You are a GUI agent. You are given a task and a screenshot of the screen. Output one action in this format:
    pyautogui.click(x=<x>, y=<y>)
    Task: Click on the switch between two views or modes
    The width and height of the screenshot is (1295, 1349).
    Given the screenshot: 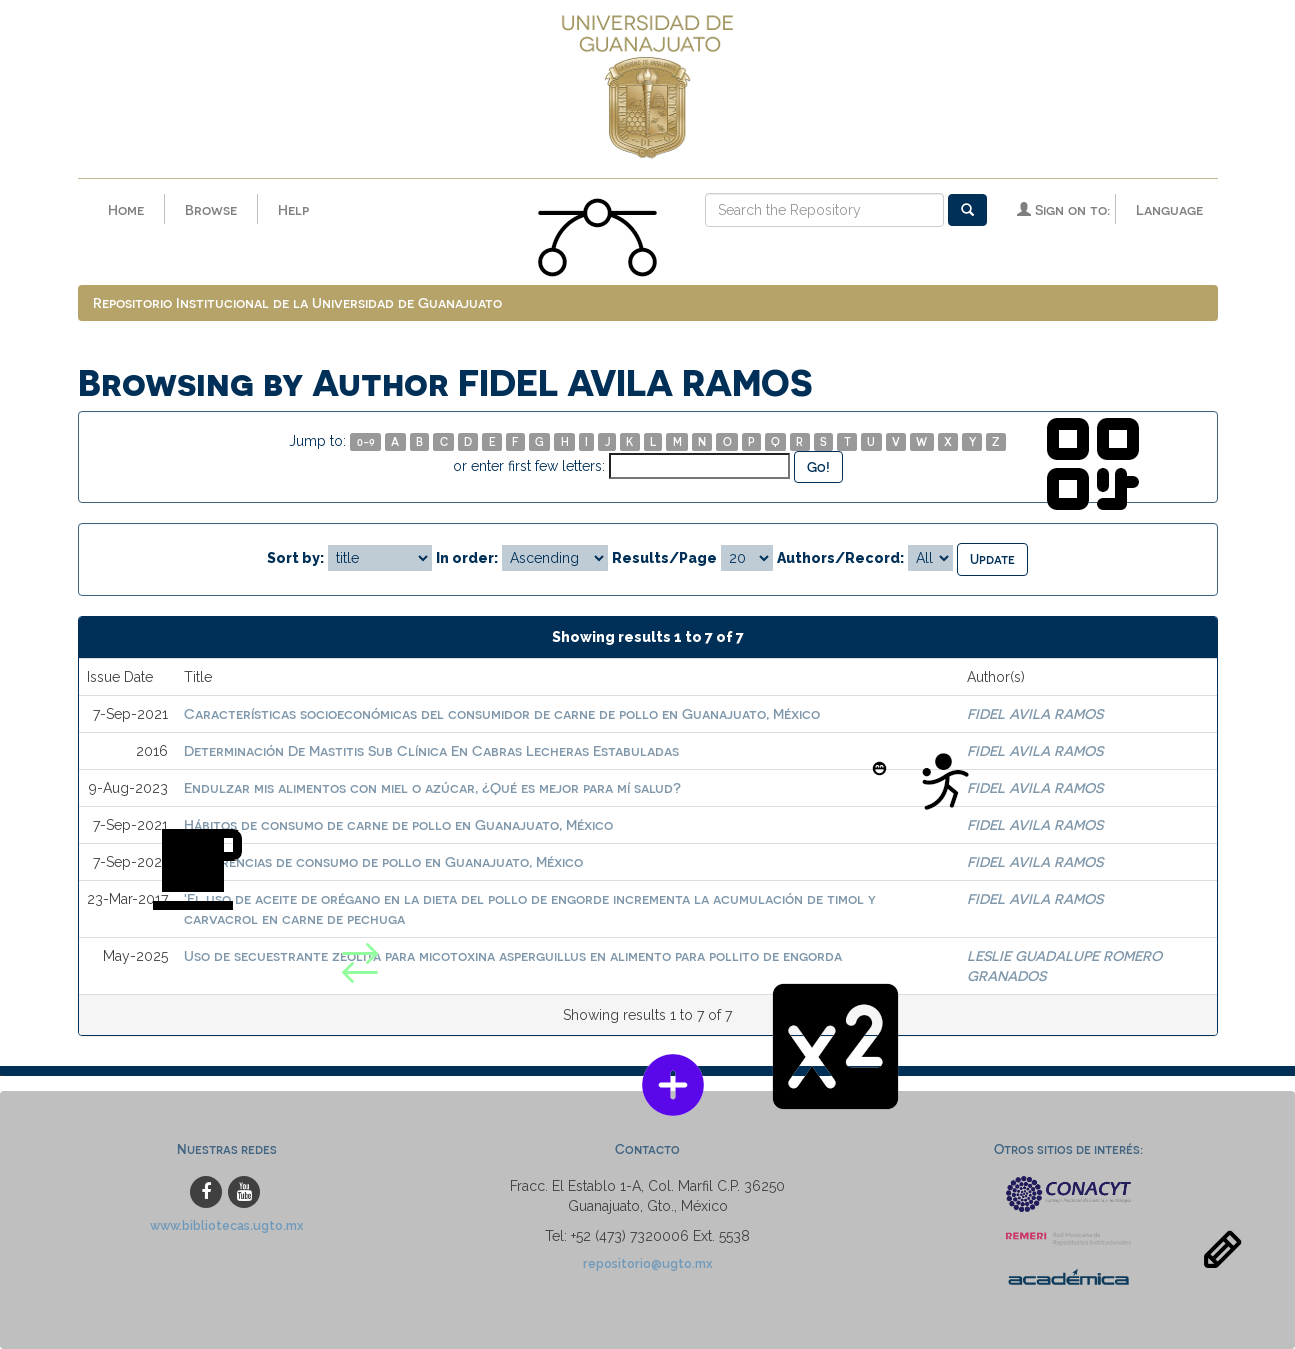 What is the action you would take?
    pyautogui.click(x=360, y=963)
    